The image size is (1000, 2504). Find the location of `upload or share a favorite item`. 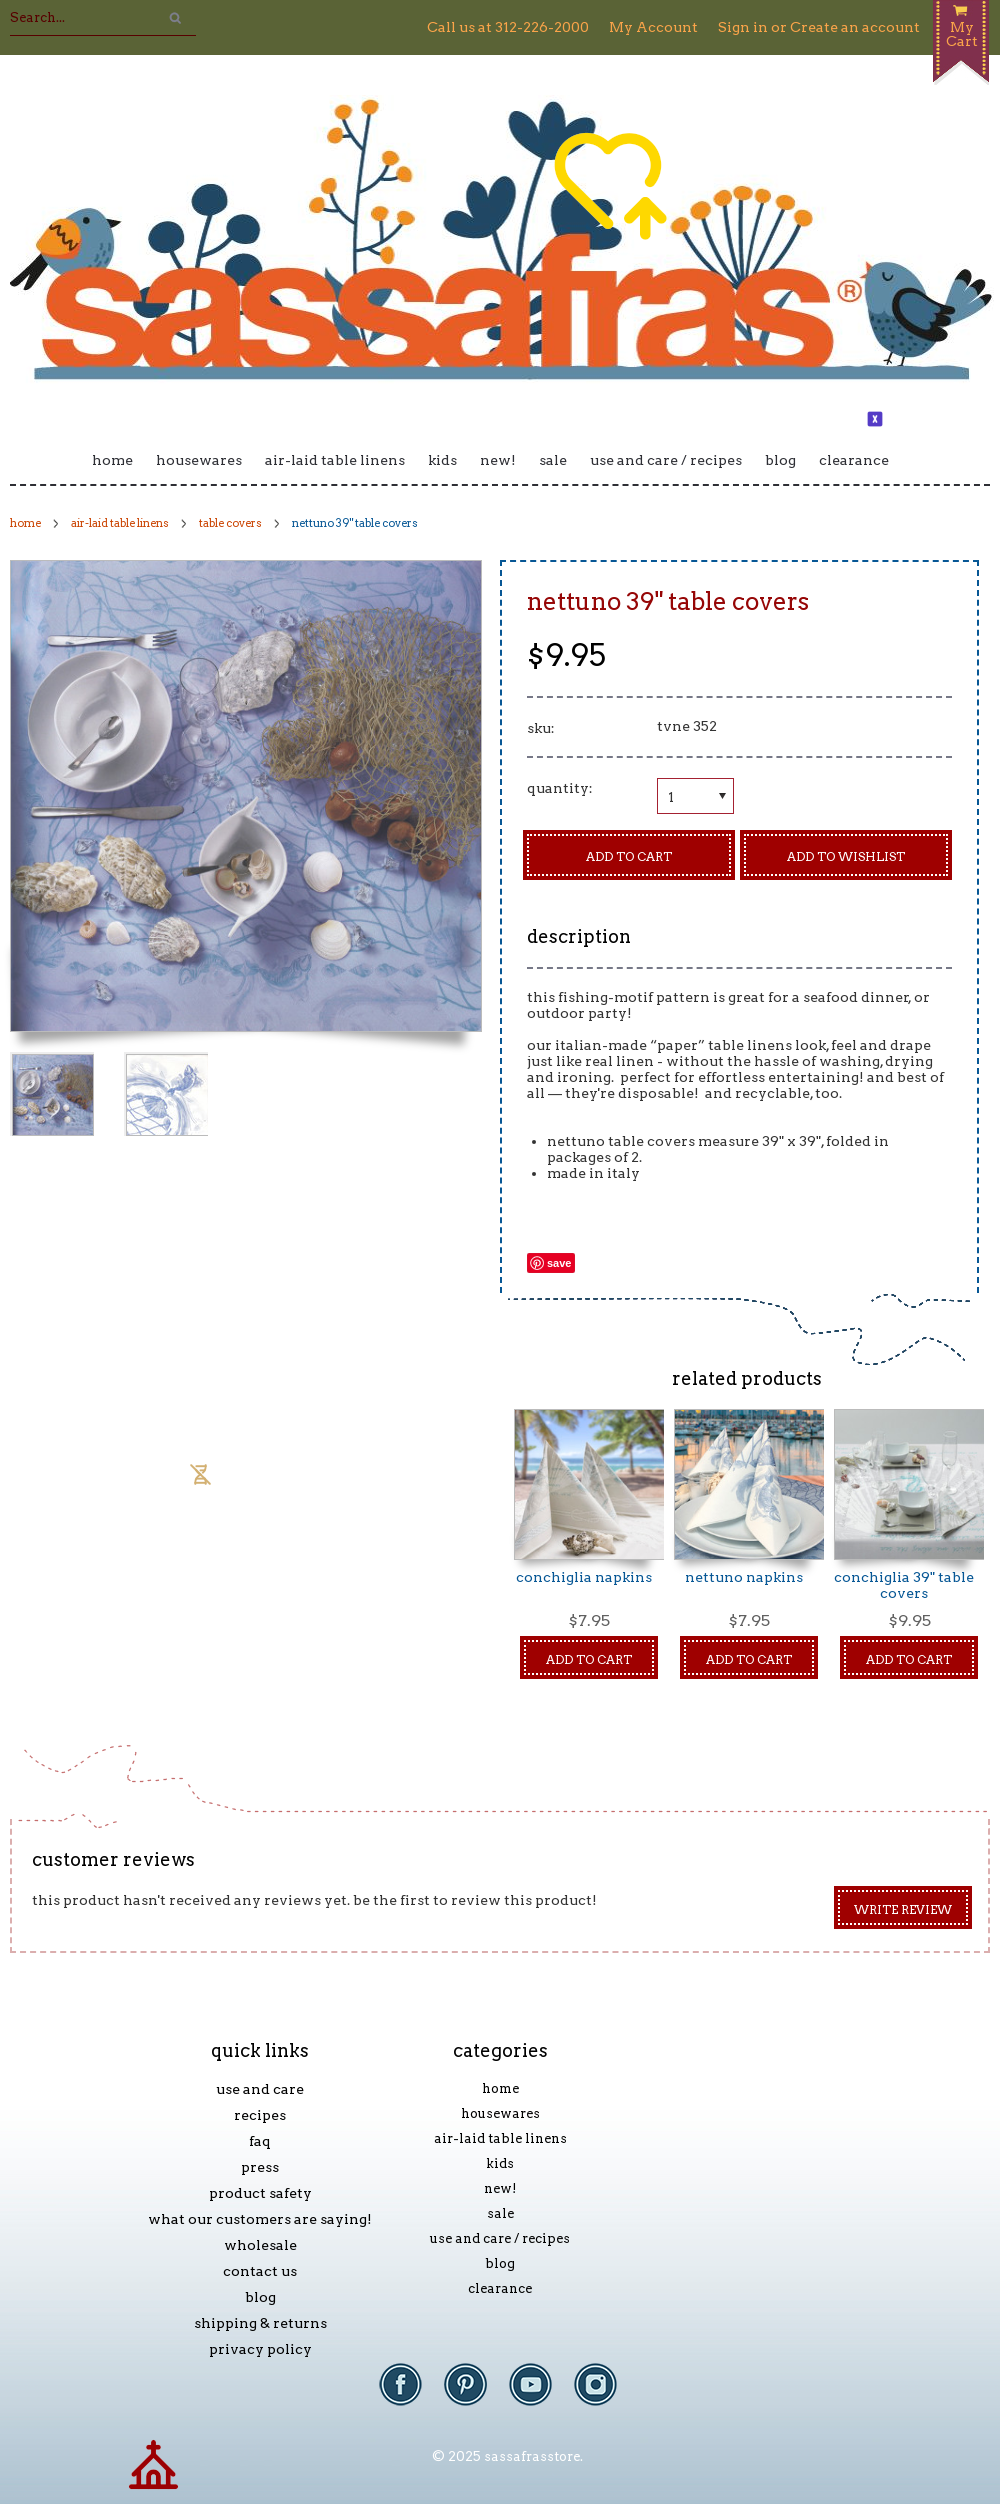

upload or share a favorite item is located at coordinates (608, 181).